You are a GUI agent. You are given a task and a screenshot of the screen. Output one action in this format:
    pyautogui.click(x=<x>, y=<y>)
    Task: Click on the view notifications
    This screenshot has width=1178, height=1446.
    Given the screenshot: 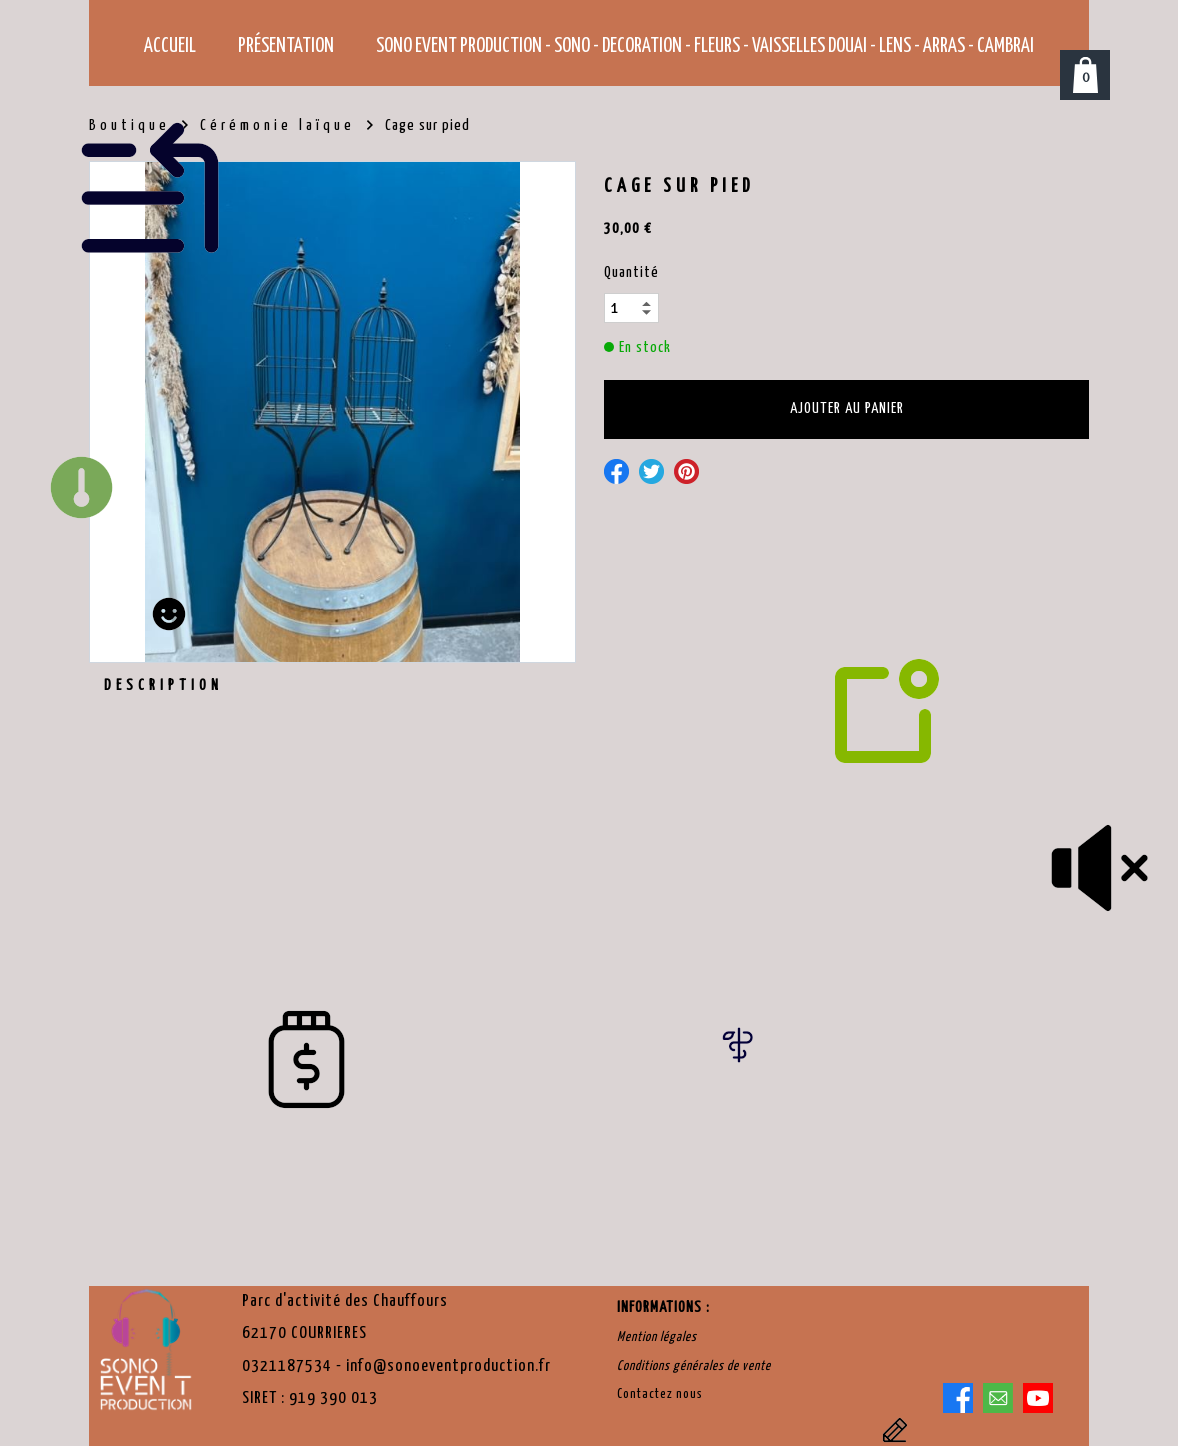 What is the action you would take?
    pyautogui.click(x=885, y=713)
    